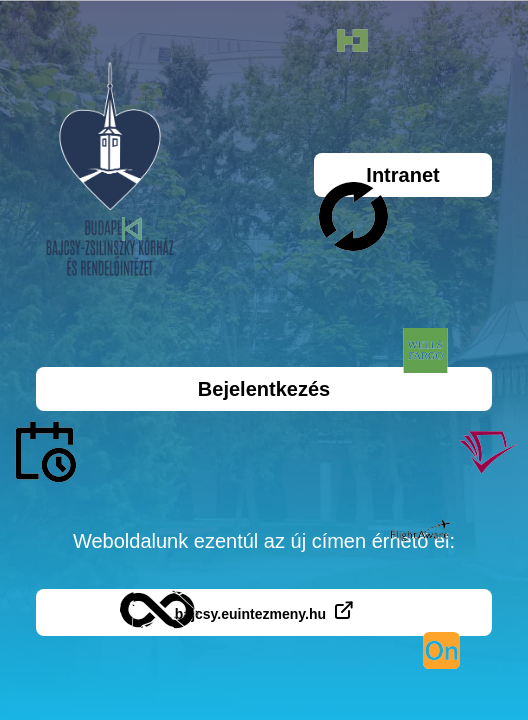  I want to click on open MLflow machine learning platform, so click(353, 216).